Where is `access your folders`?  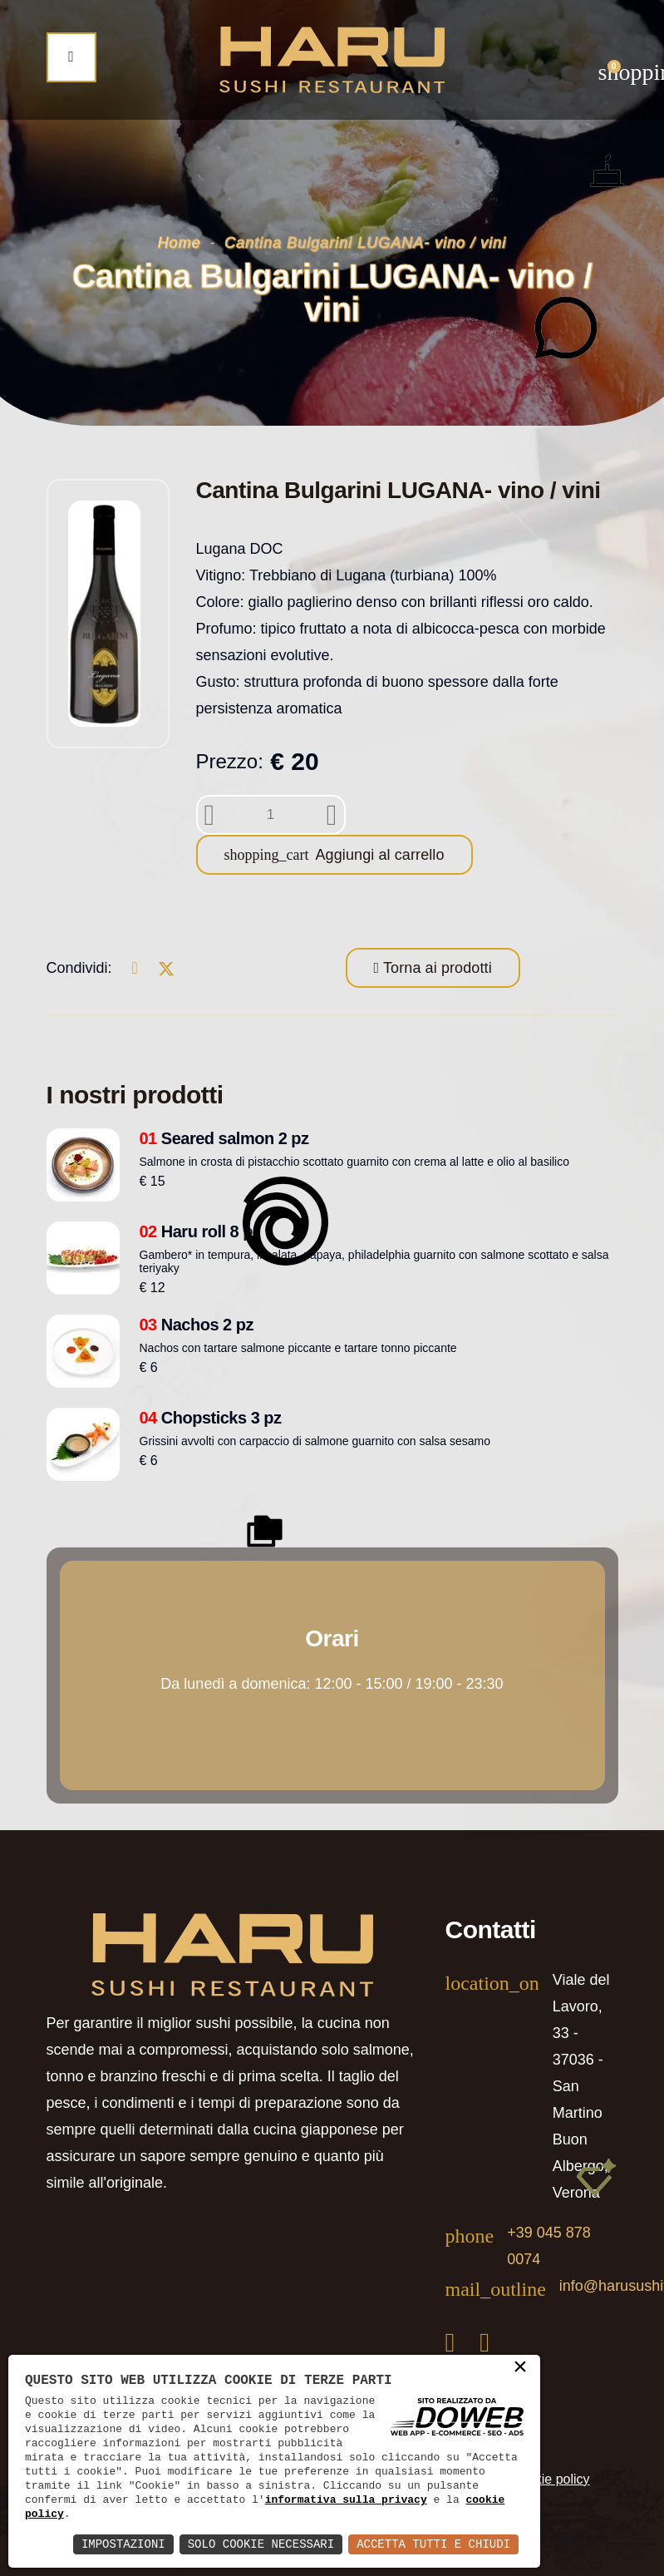
access your folders is located at coordinates (264, 1531).